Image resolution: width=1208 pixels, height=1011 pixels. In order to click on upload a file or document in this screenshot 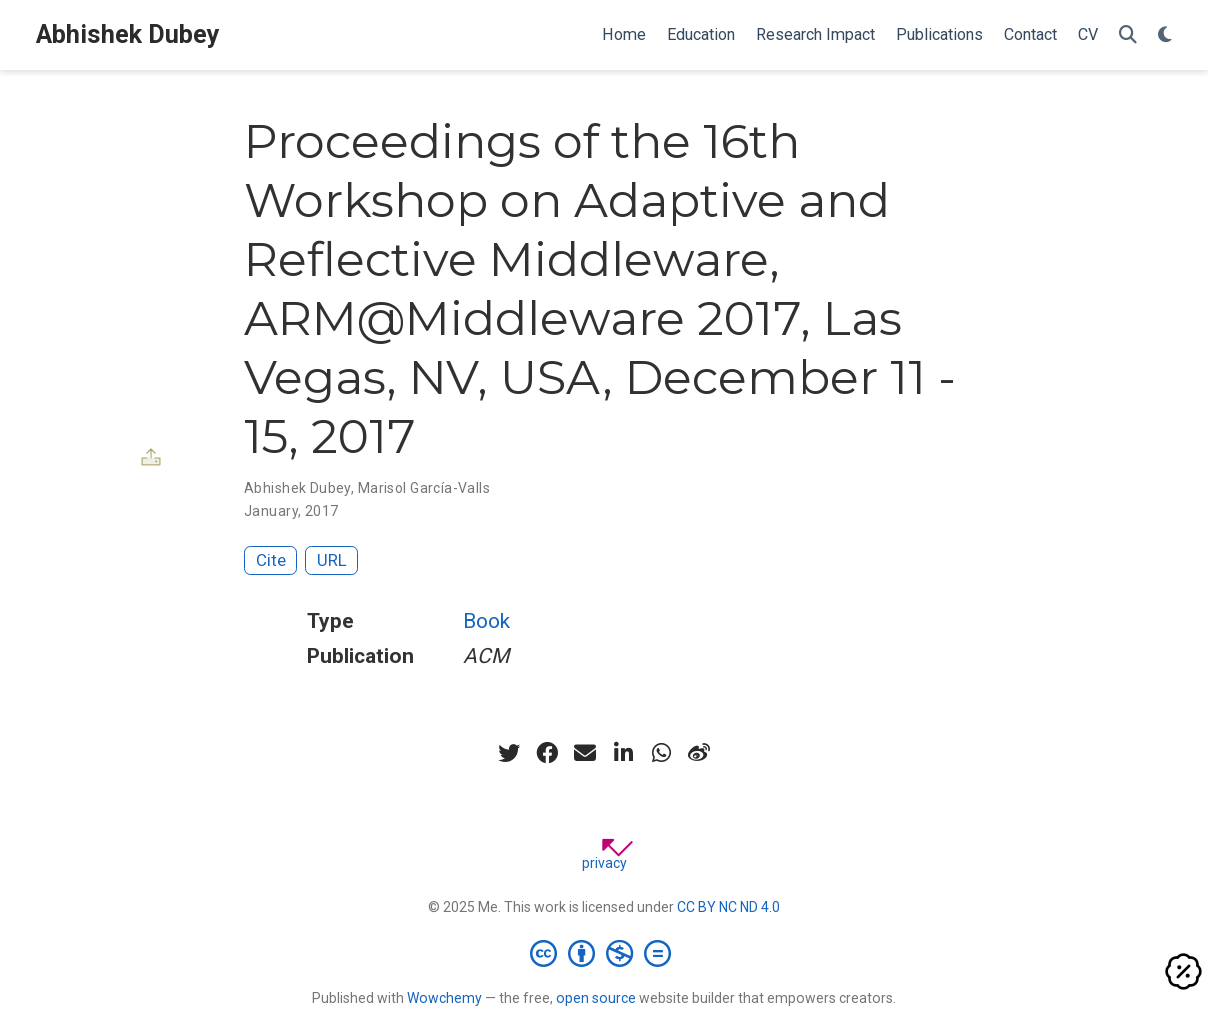, I will do `click(151, 458)`.